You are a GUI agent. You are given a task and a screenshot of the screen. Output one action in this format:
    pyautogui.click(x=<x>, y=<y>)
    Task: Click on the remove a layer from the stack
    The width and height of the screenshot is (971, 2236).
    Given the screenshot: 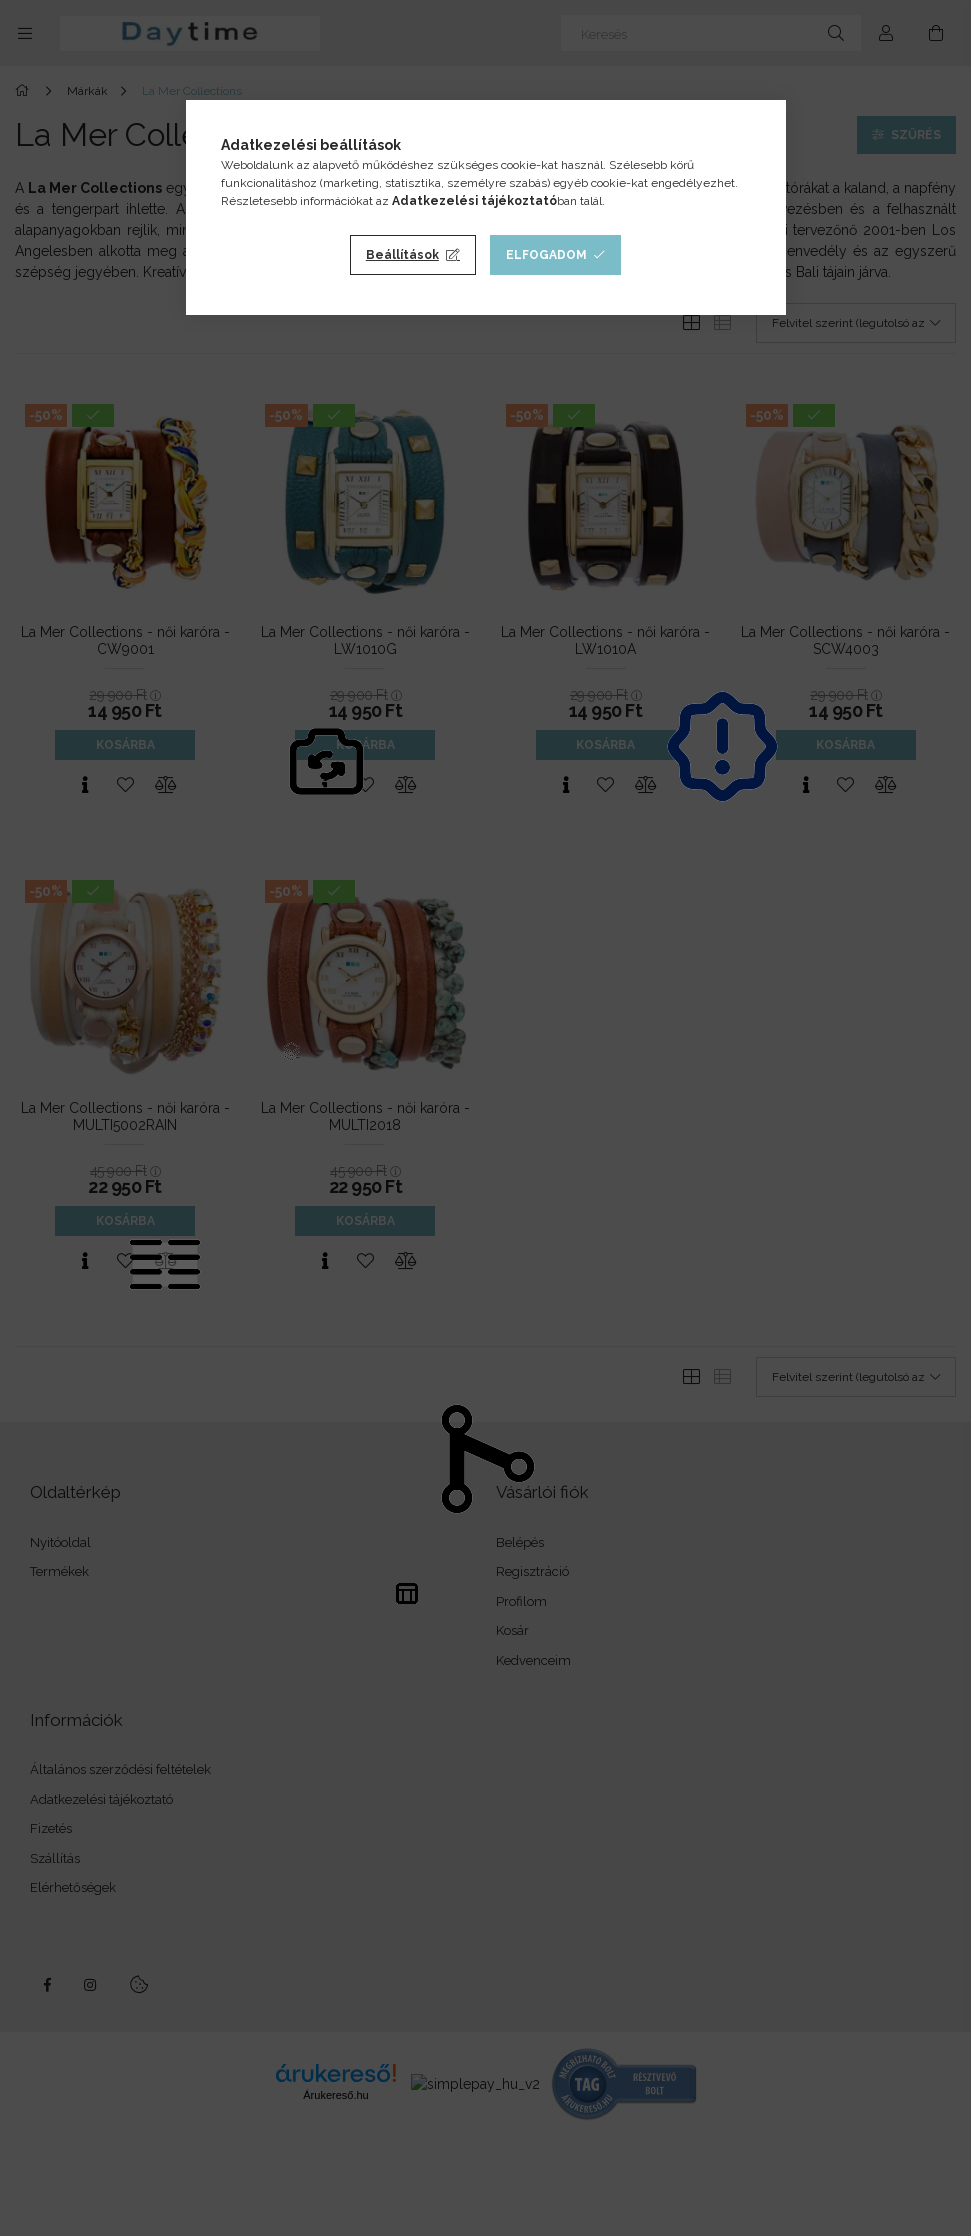 What is the action you would take?
    pyautogui.click(x=291, y=1051)
    